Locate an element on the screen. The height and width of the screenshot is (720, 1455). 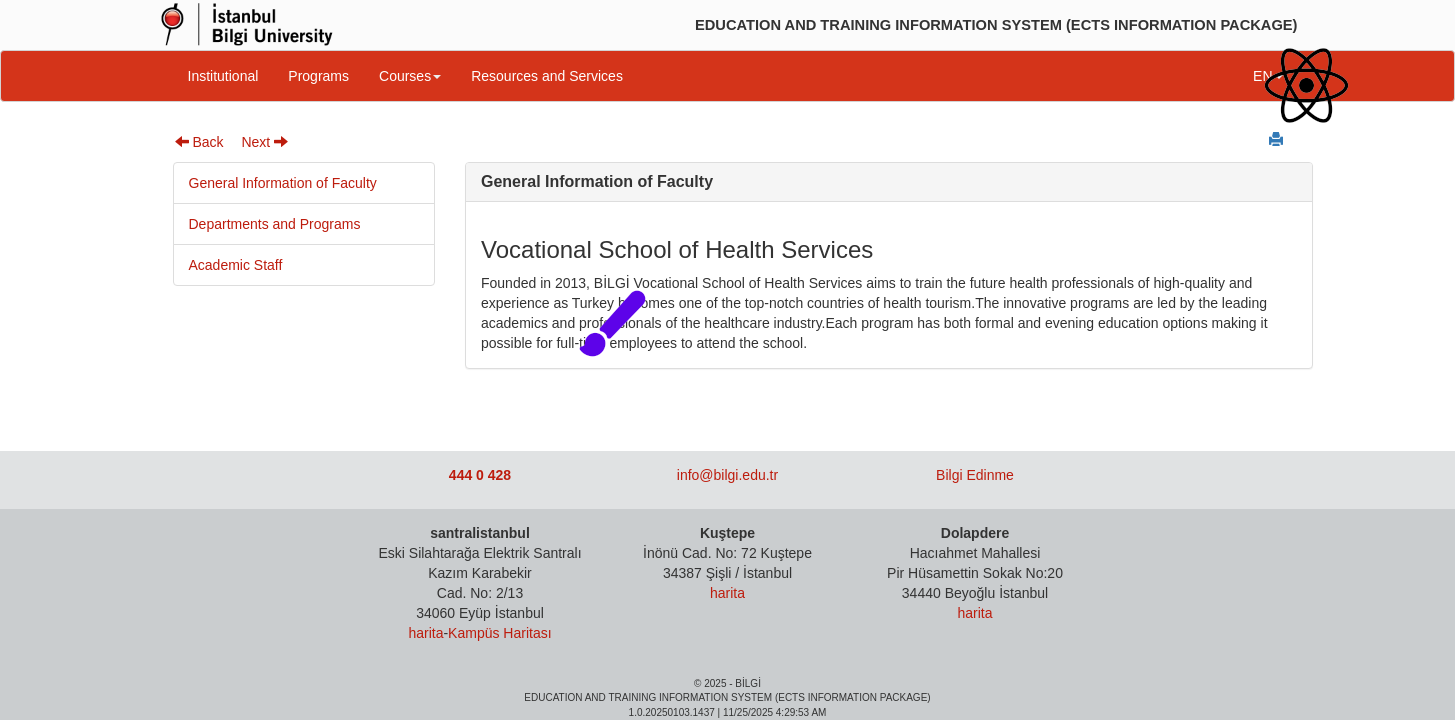
access drawing or painting tools is located at coordinates (612, 323).